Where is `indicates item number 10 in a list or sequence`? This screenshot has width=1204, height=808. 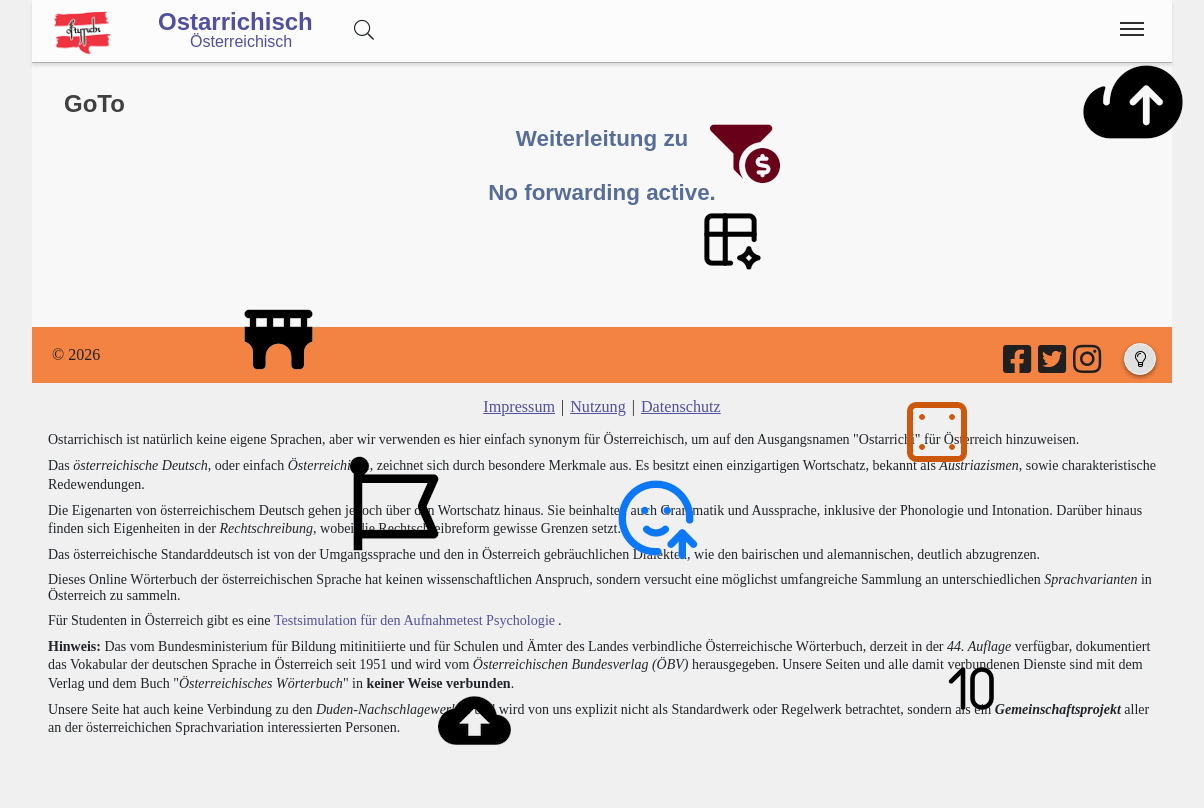
indicates item number 10 in a list or sequence is located at coordinates (972, 688).